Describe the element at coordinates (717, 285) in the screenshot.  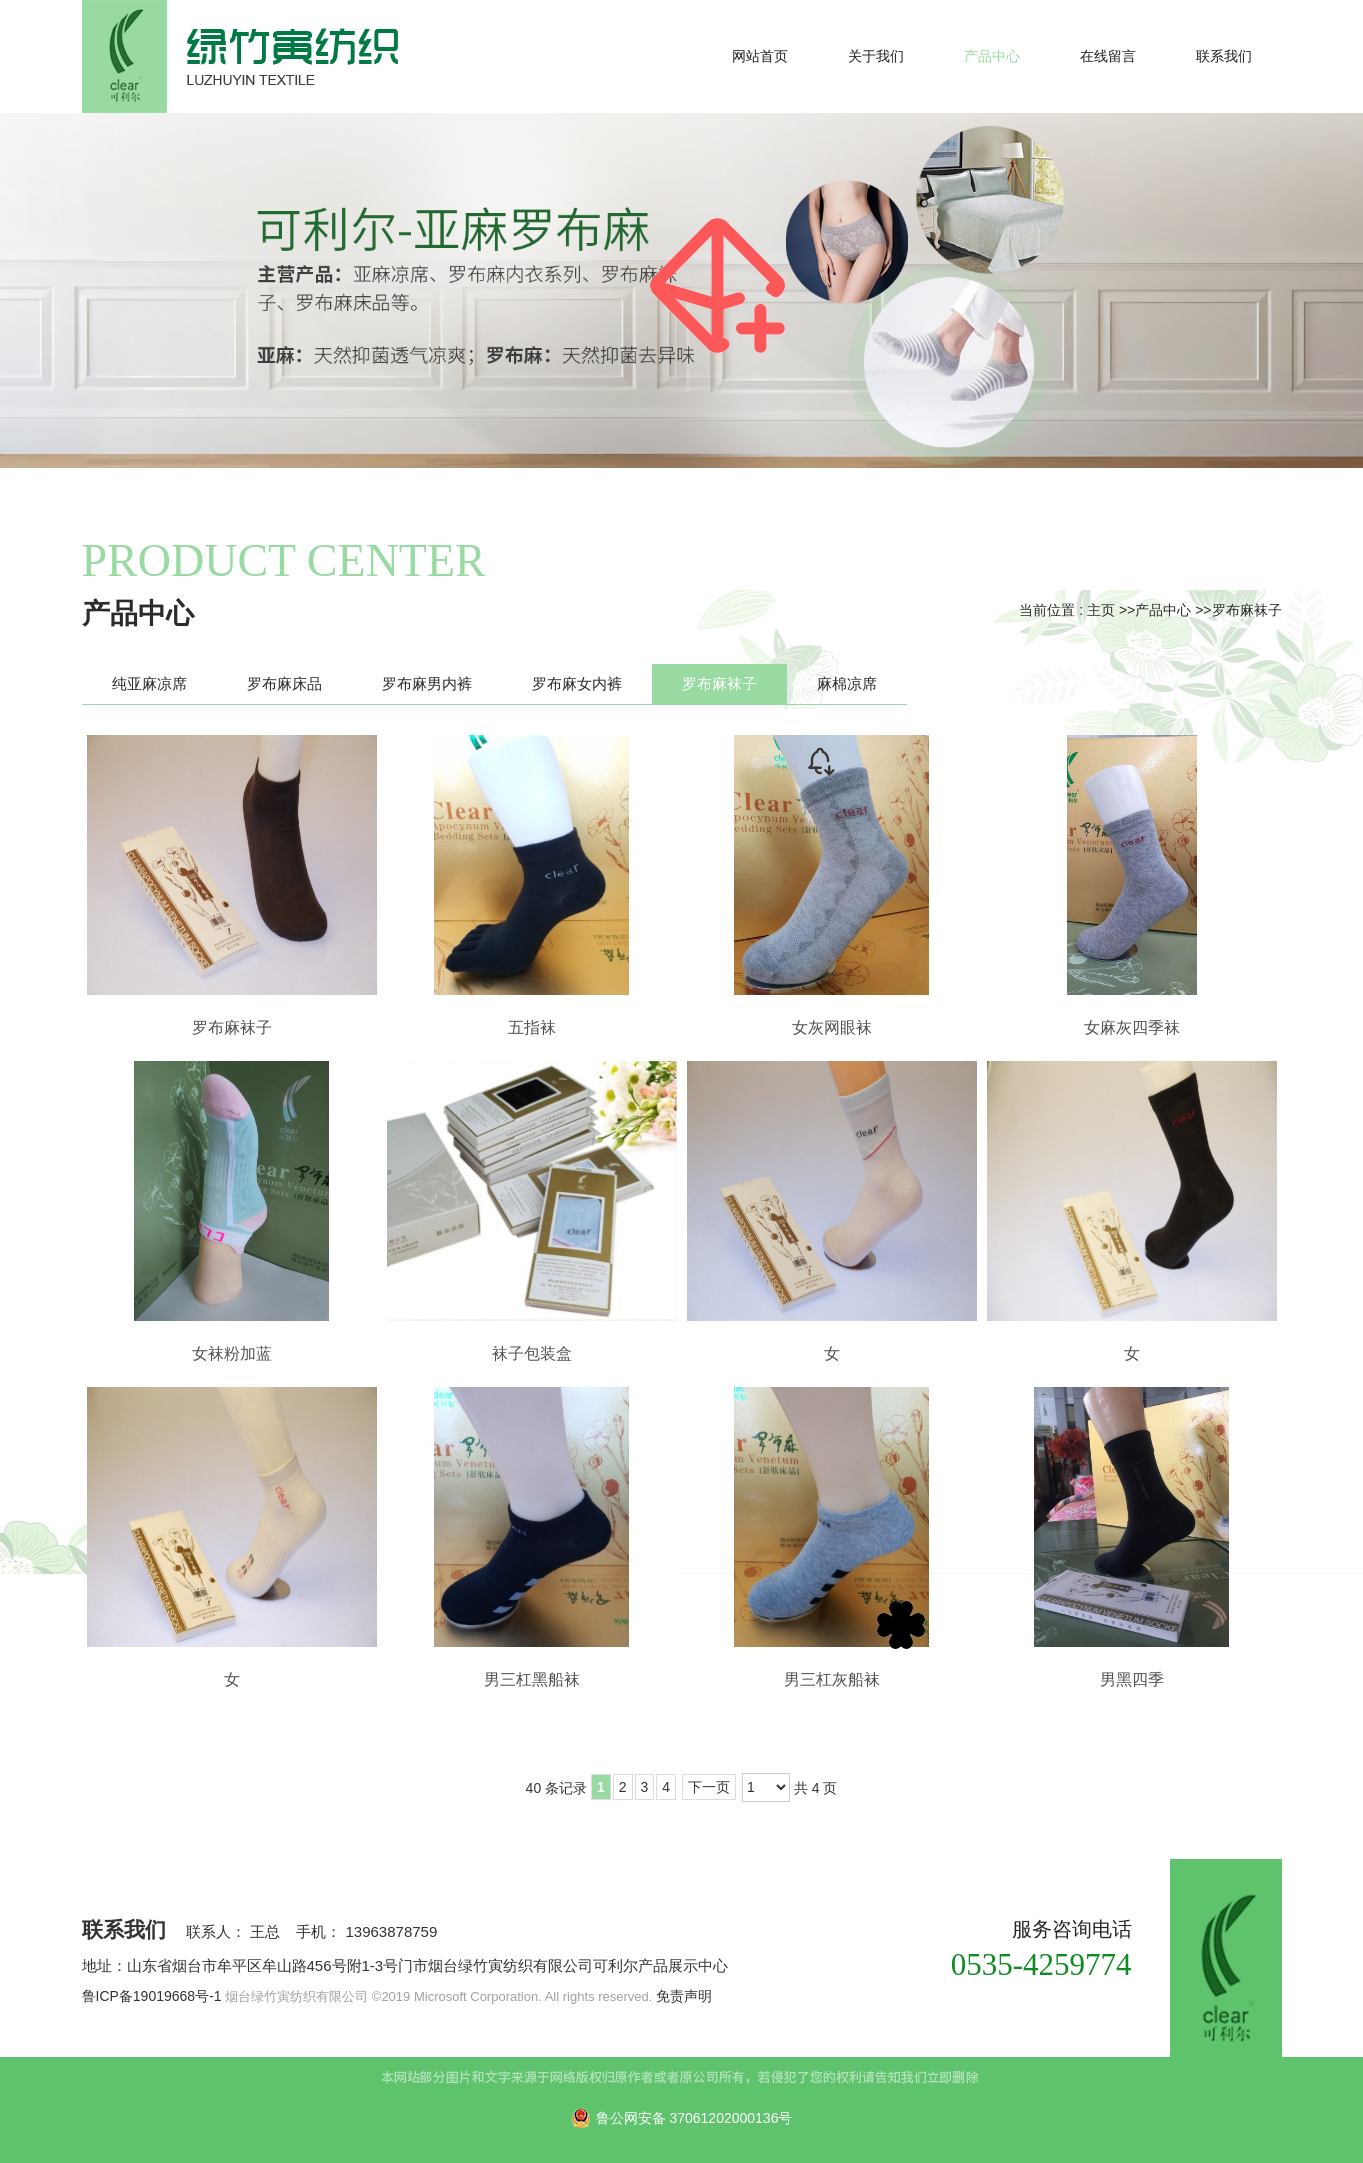
I see `add a new 3D object or shape` at that location.